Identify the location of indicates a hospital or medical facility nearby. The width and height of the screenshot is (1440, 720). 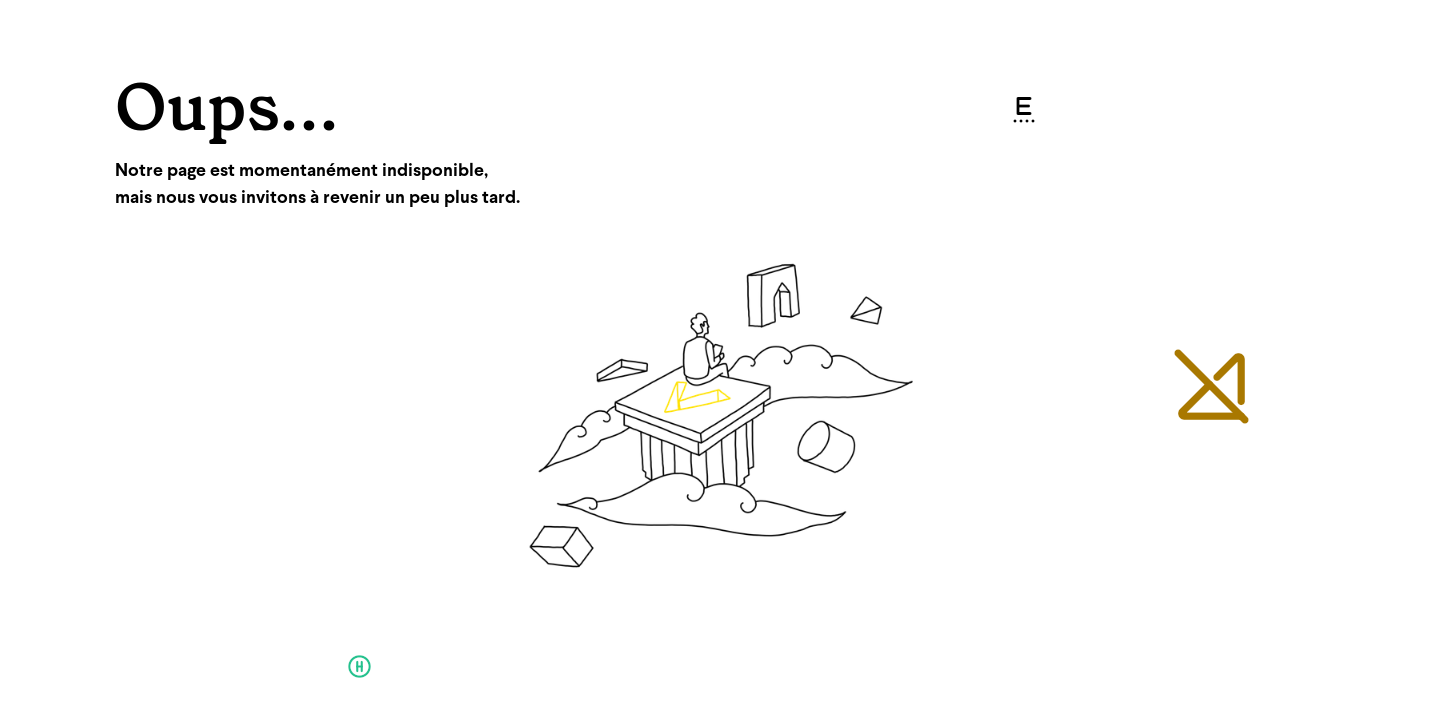
(359, 666).